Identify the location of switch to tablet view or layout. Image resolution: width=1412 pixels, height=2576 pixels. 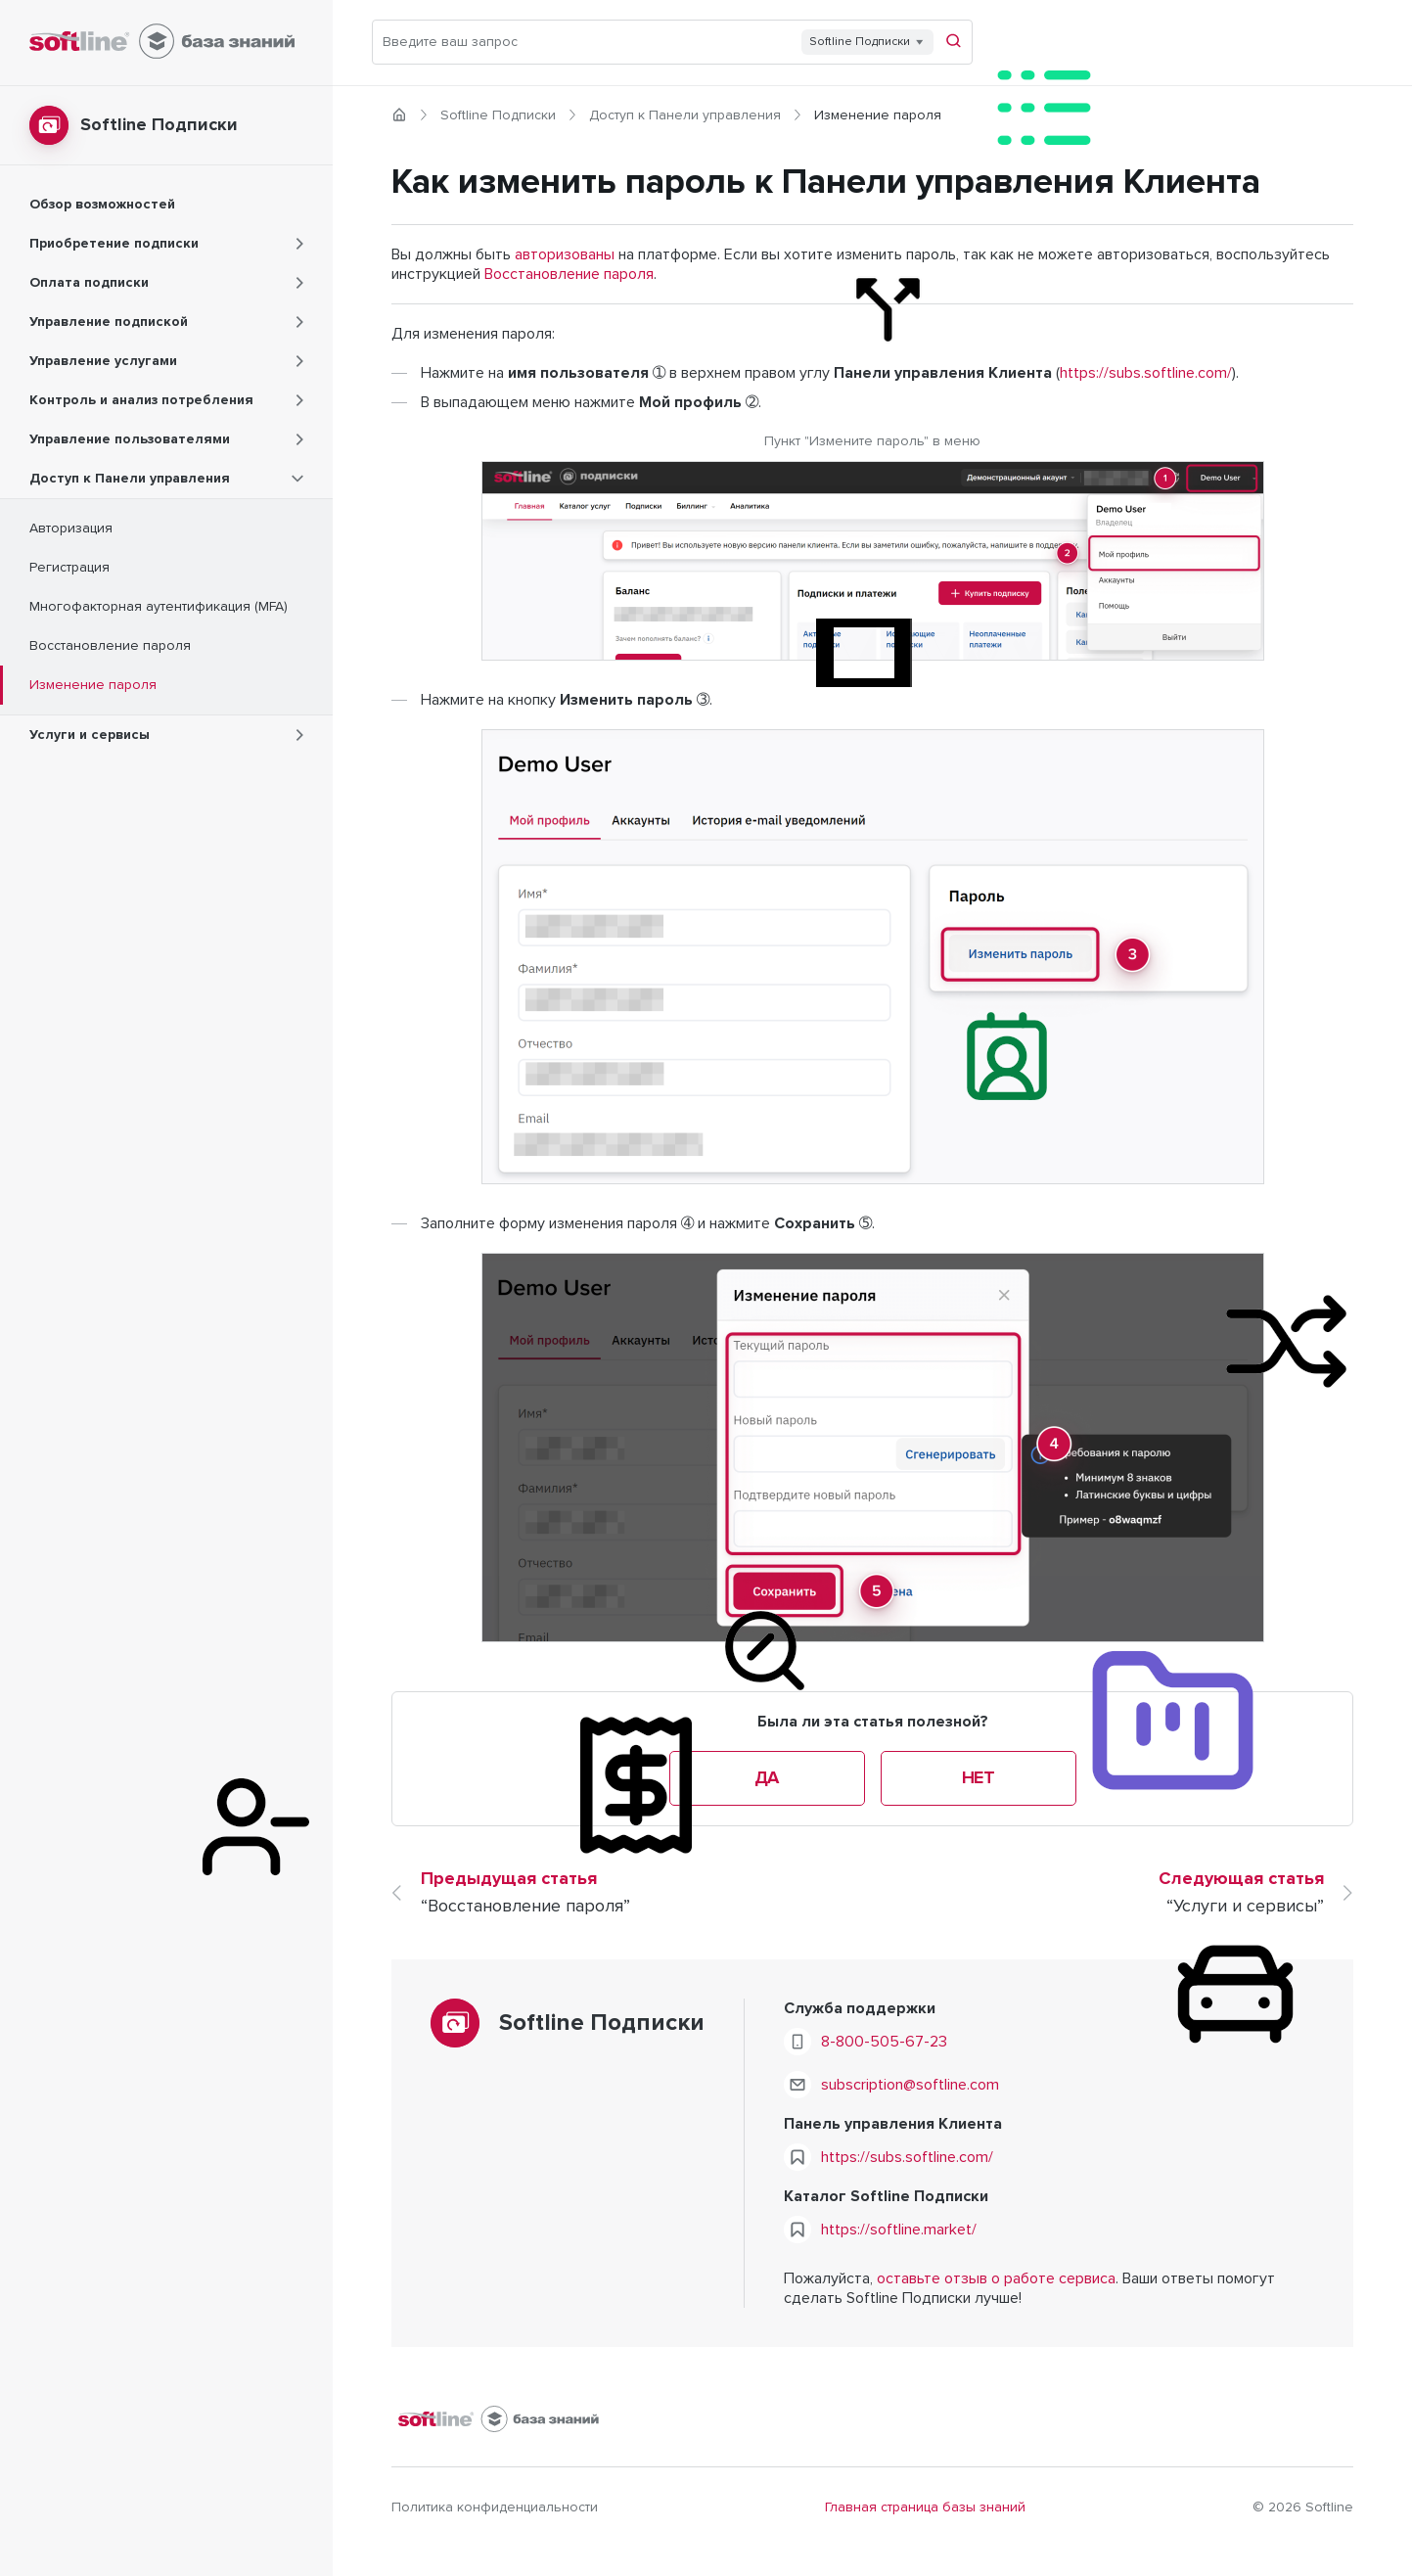
(864, 653).